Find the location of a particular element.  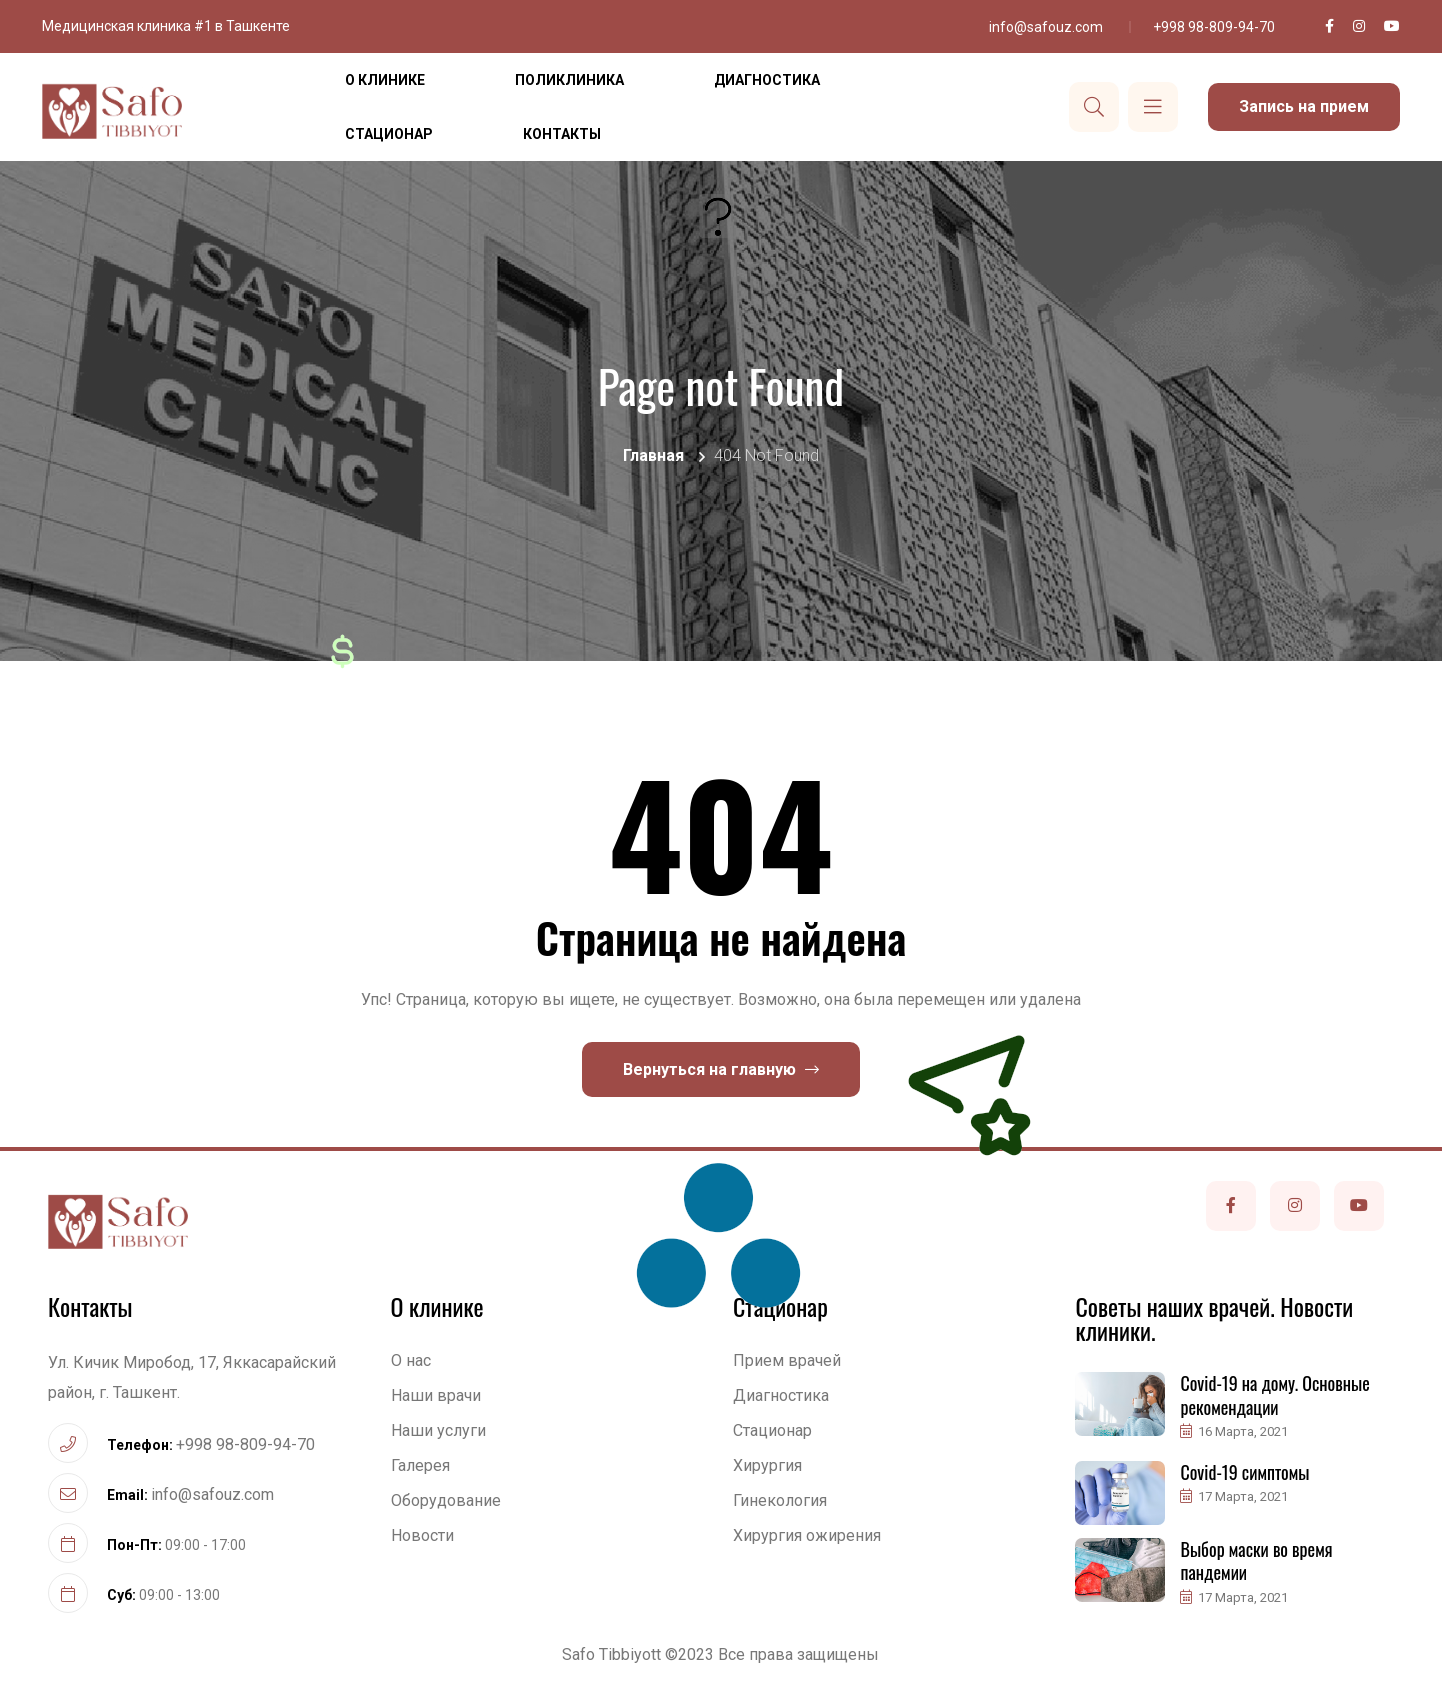

access help or support information is located at coordinates (718, 216).